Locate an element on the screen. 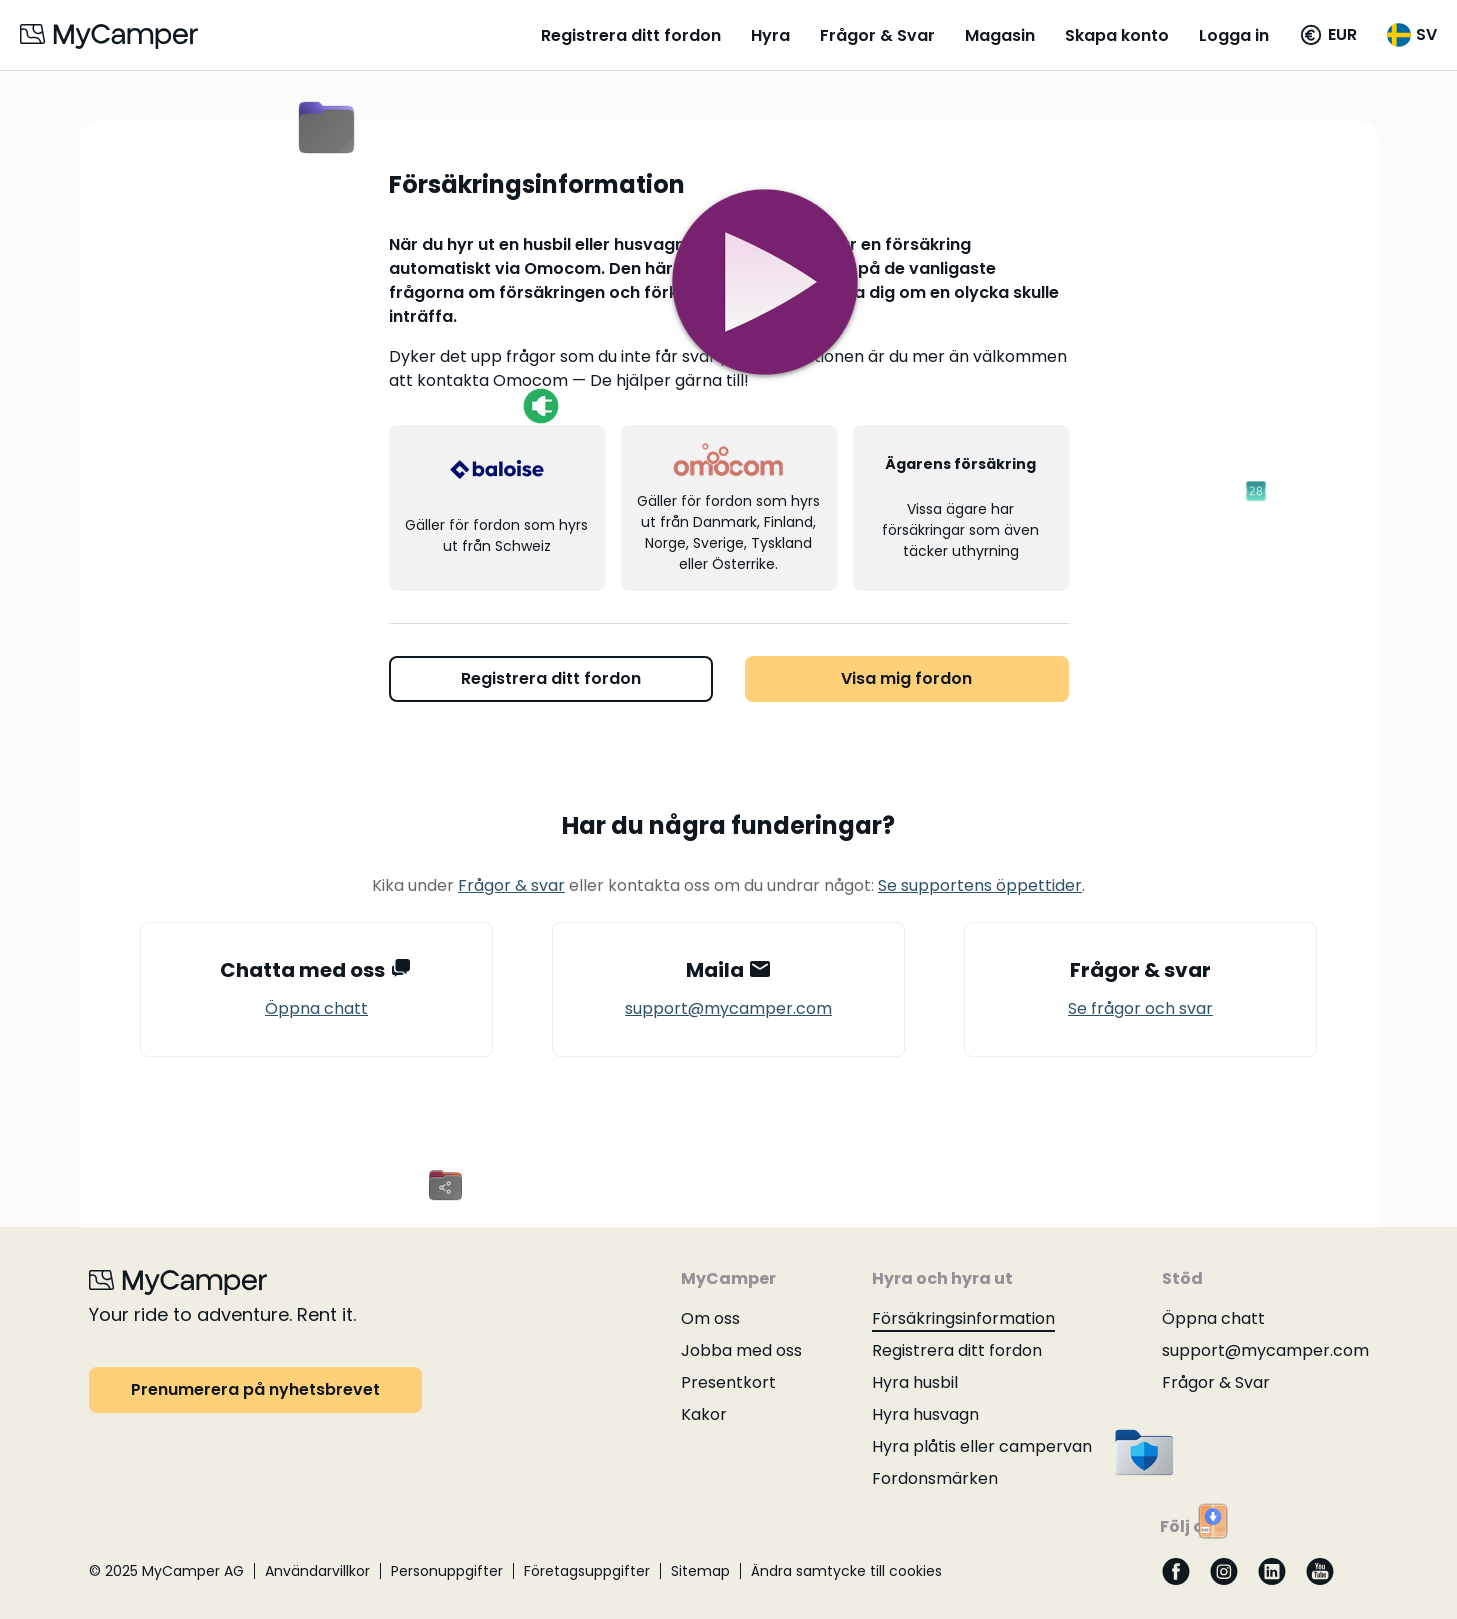 The height and width of the screenshot is (1619, 1457). open the calendar app is located at coordinates (1256, 491).